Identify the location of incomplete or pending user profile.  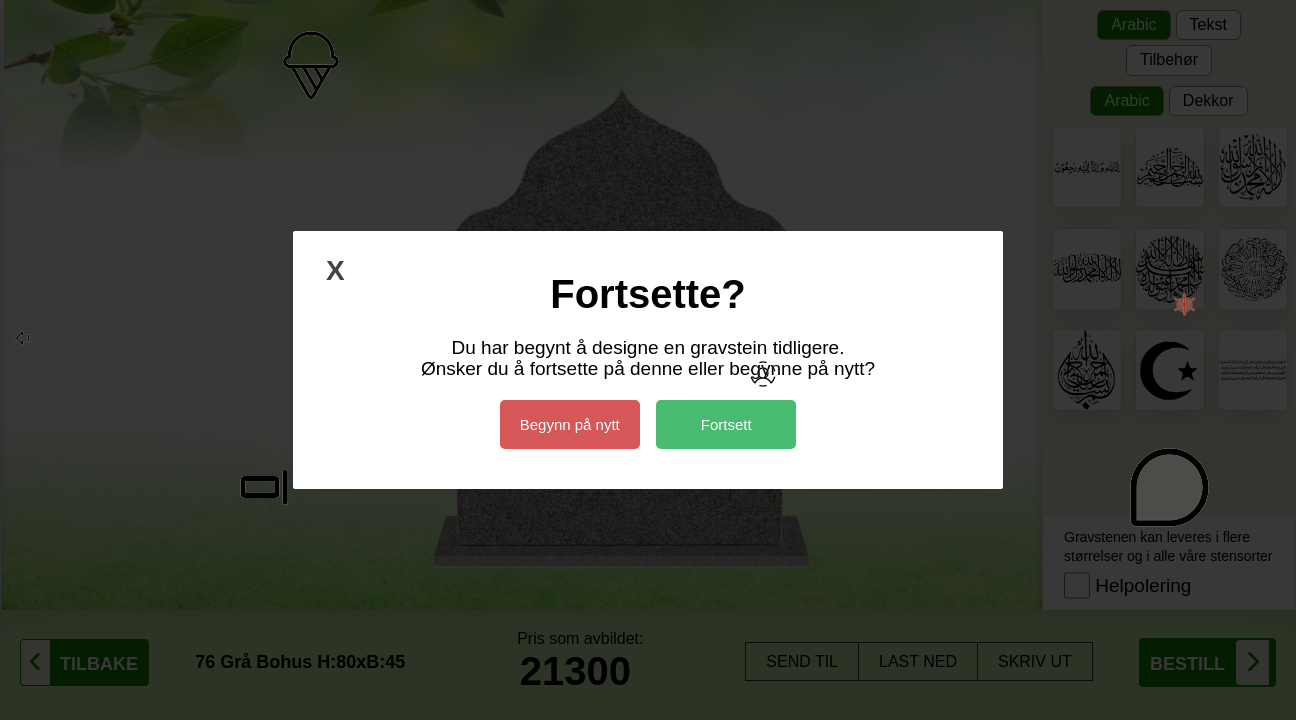
(763, 374).